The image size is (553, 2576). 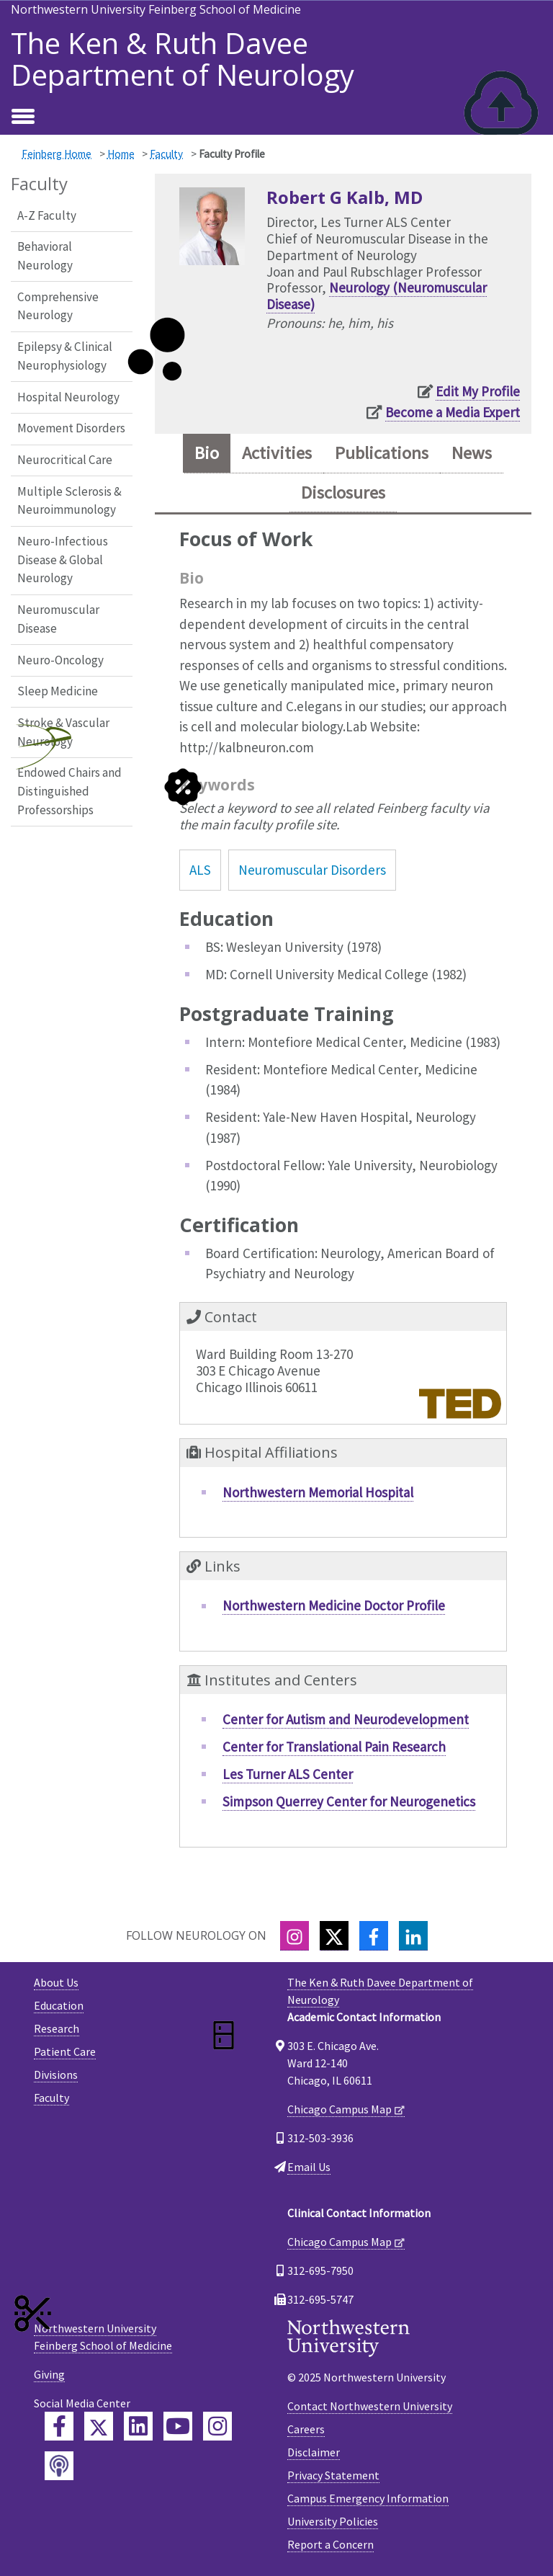 What do you see at coordinates (32, 2313) in the screenshot?
I see `cut selected content to clipboard` at bounding box center [32, 2313].